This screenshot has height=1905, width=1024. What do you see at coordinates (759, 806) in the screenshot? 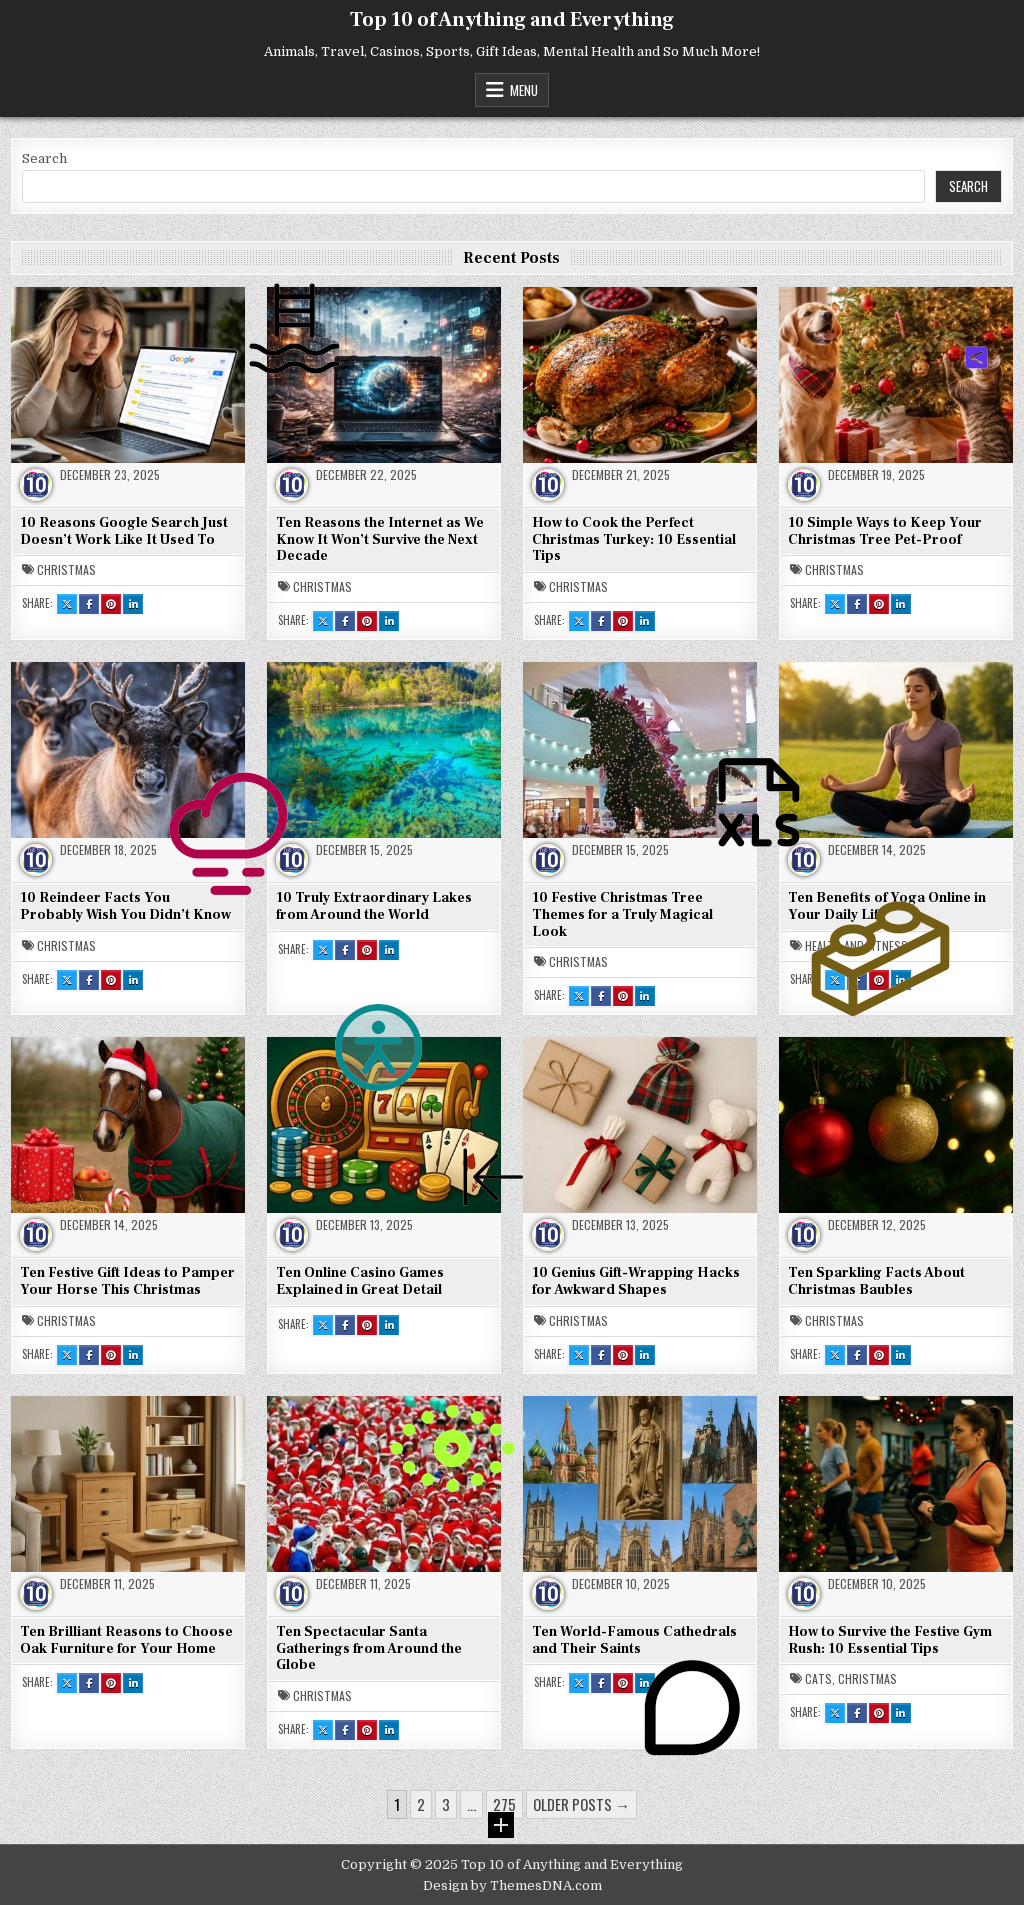
I see `open or view an Excel spreadsheet file` at bounding box center [759, 806].